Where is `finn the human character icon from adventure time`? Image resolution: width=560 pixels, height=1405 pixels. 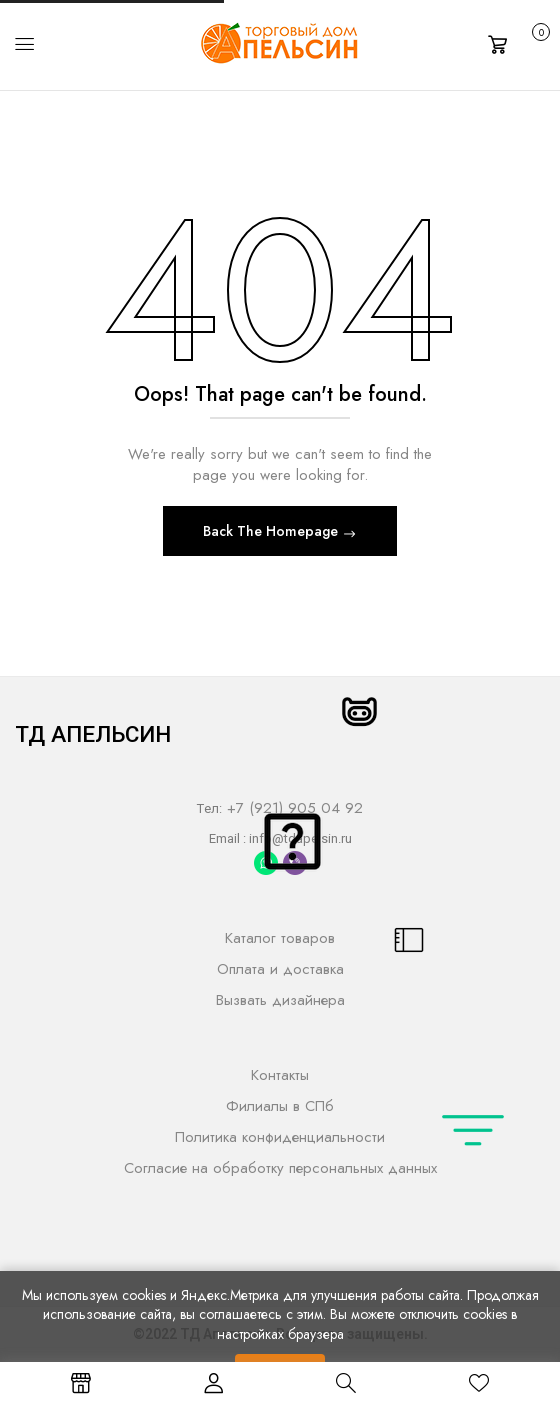 finn the human character icon from adventure time is located at coordinates (359, 710).